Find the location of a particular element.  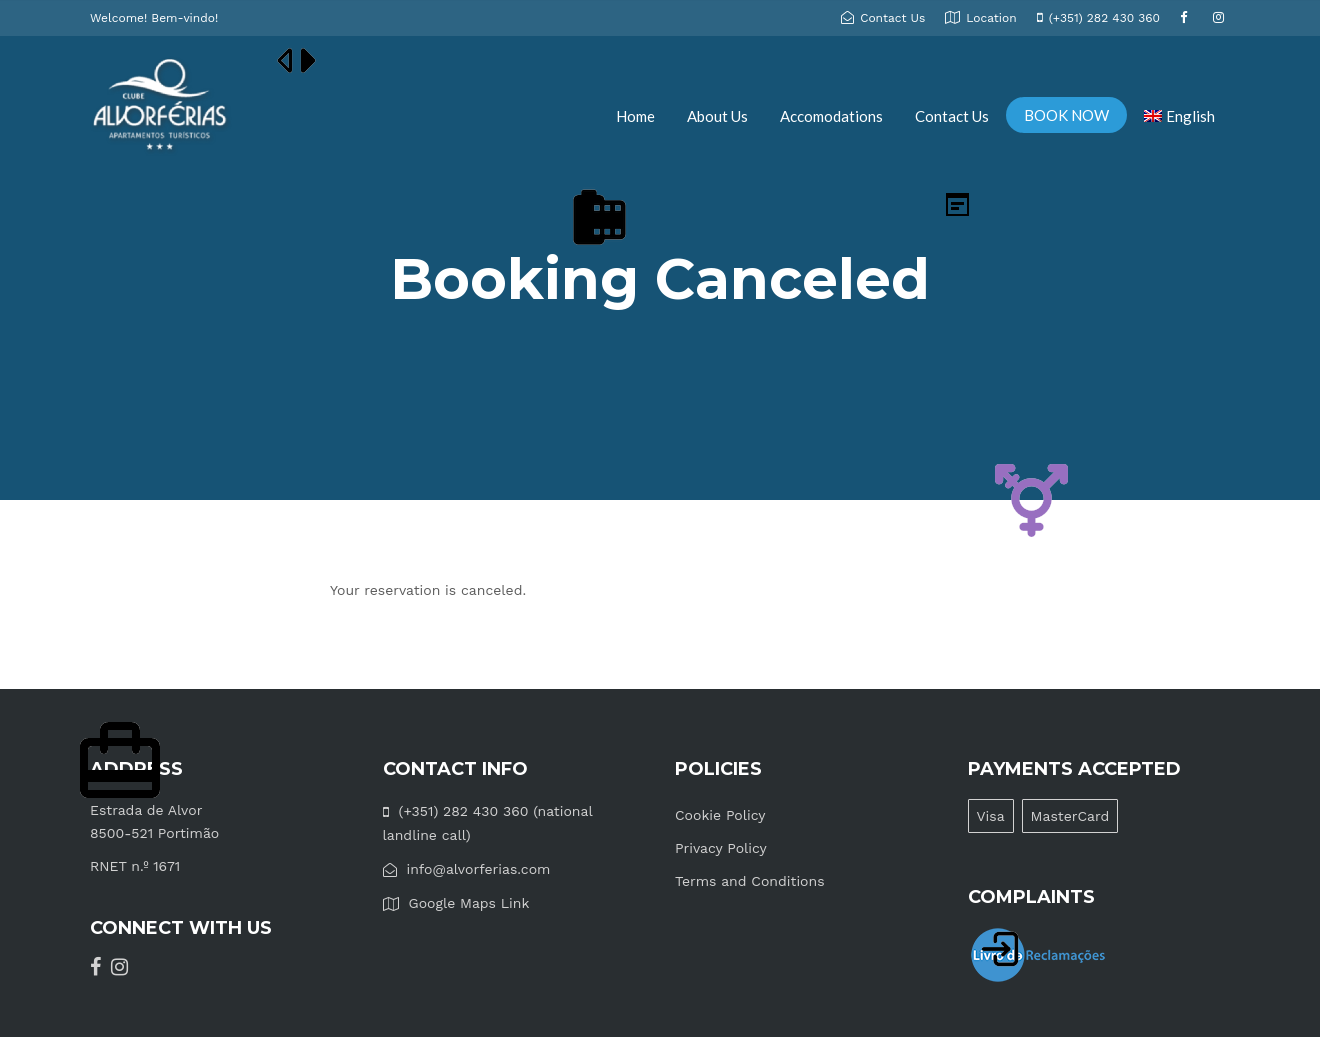

indicates transgender or gender-diverse identity is located at coordinates (1031, 500).